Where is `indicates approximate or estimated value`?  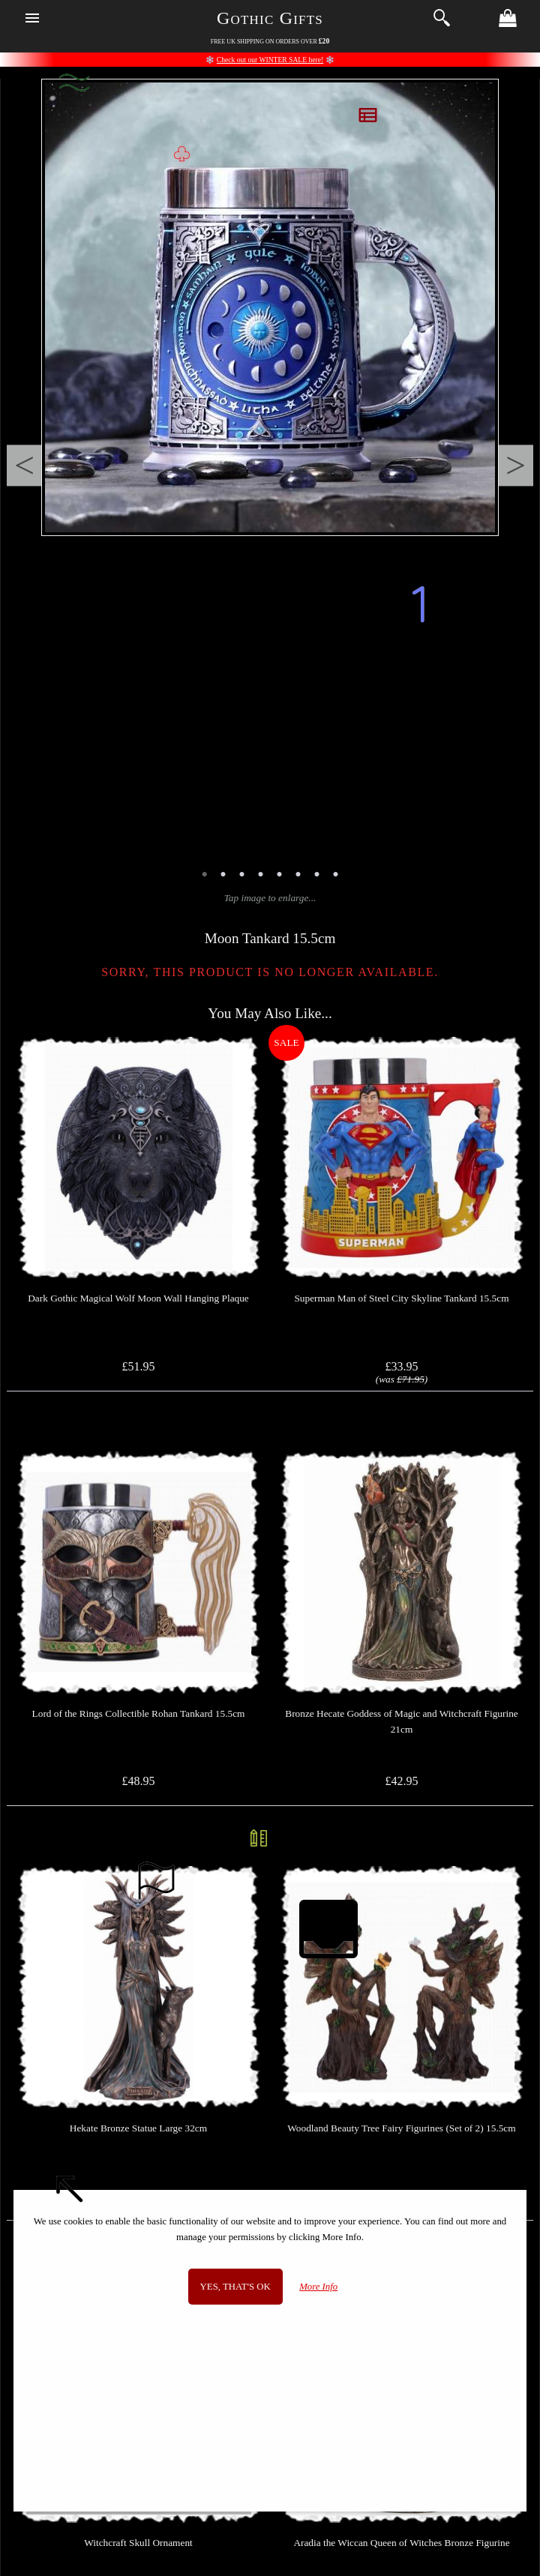 indicates approximate or estimated value is located at coordinates (74, 82).